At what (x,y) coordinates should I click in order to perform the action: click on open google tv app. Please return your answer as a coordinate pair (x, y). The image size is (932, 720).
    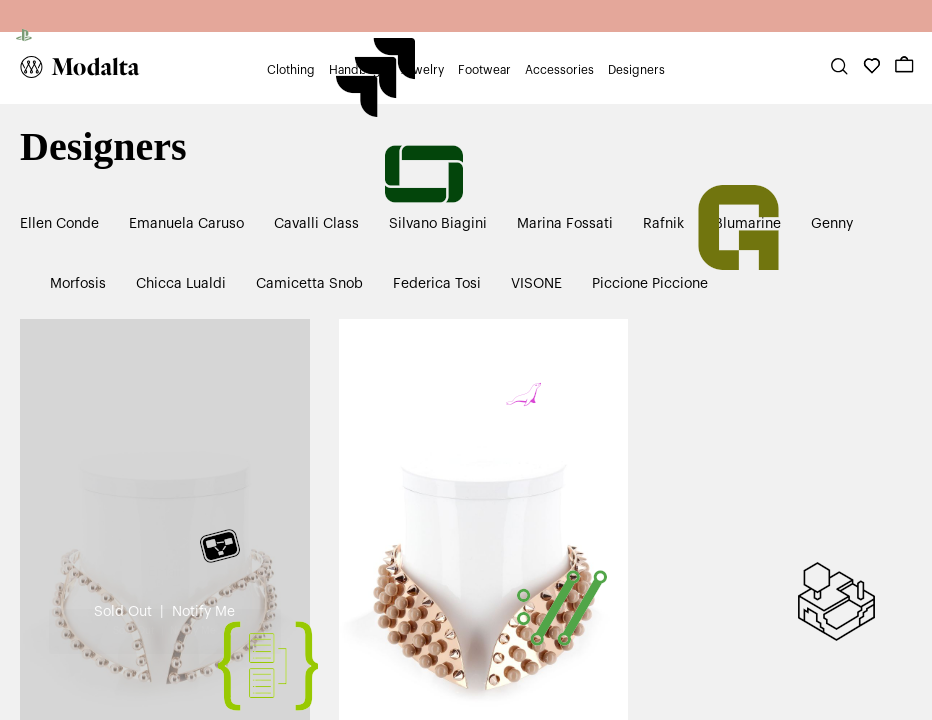
    Looking at the image, I should click on (424, 174).